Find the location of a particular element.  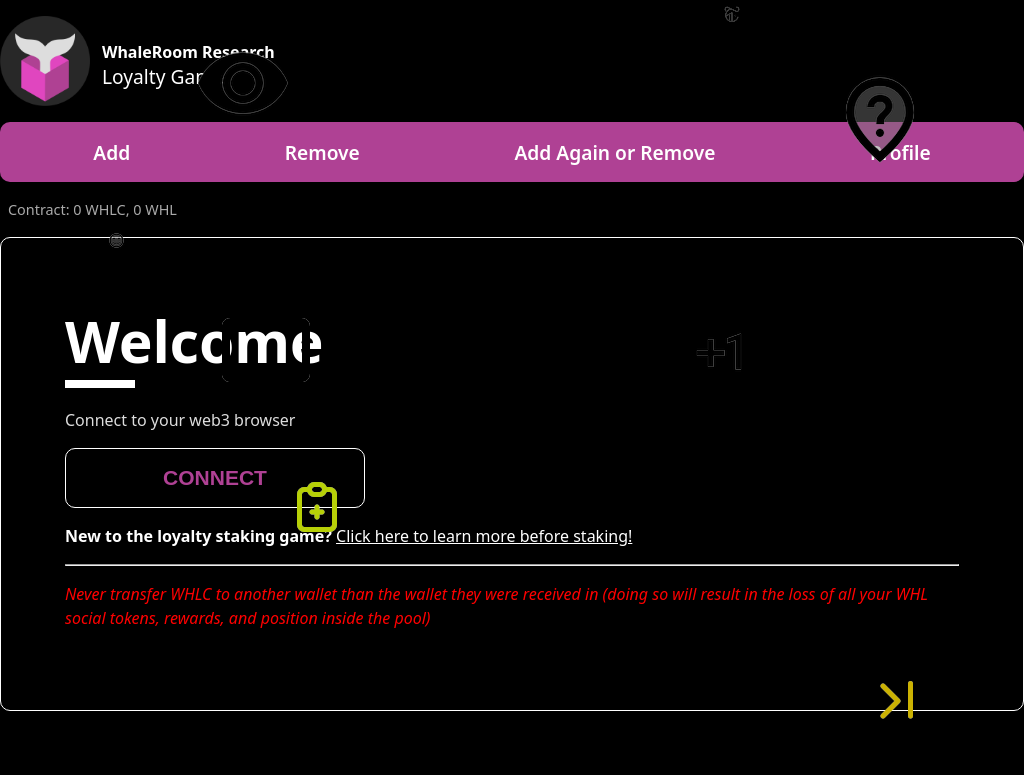

skip to end of content is located at coordinates (898, 701).